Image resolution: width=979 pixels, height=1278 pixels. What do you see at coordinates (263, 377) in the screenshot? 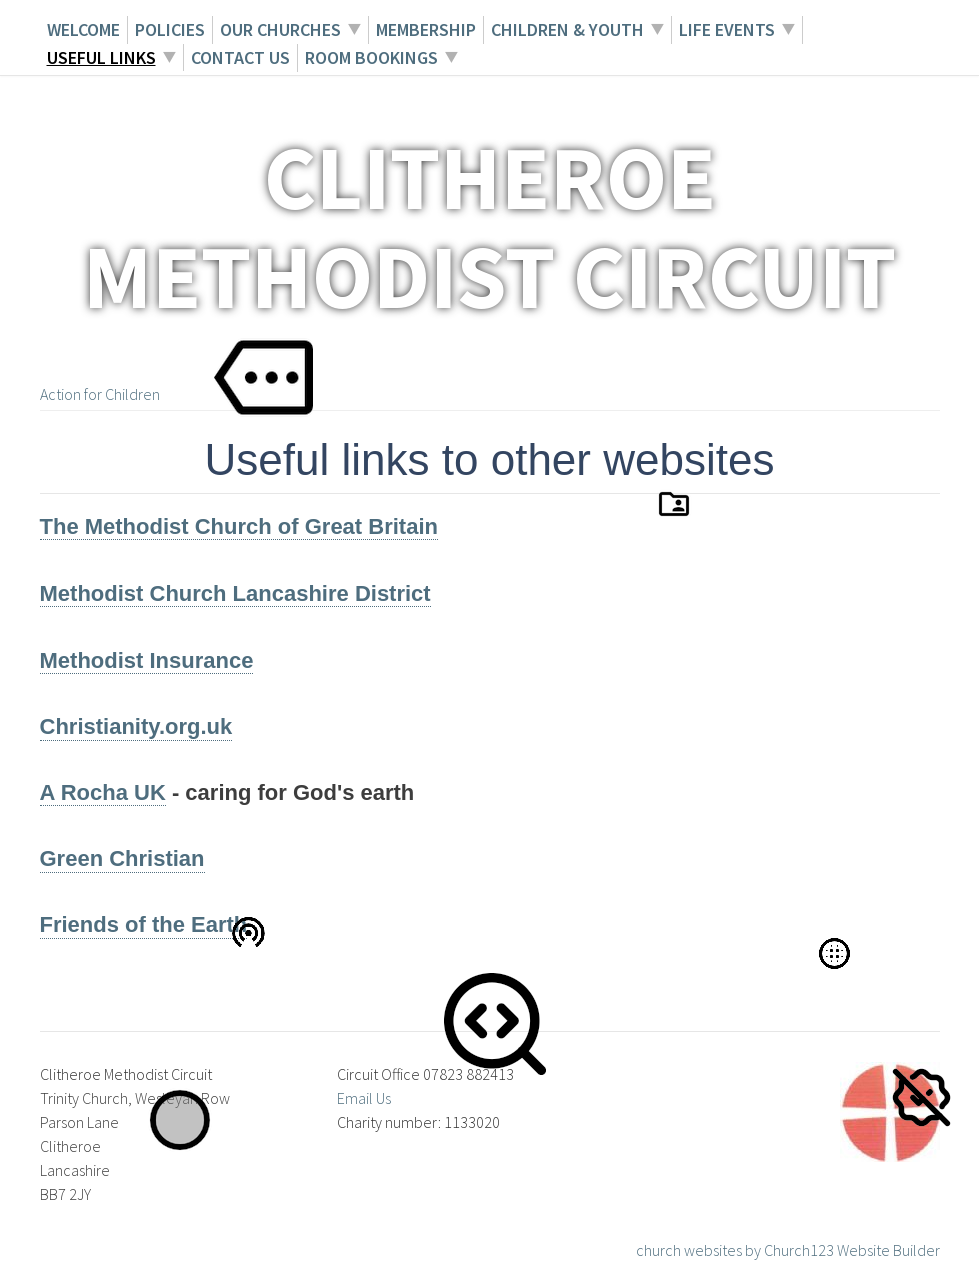
I see `view more options or actions` at bounding box center [263, 377].